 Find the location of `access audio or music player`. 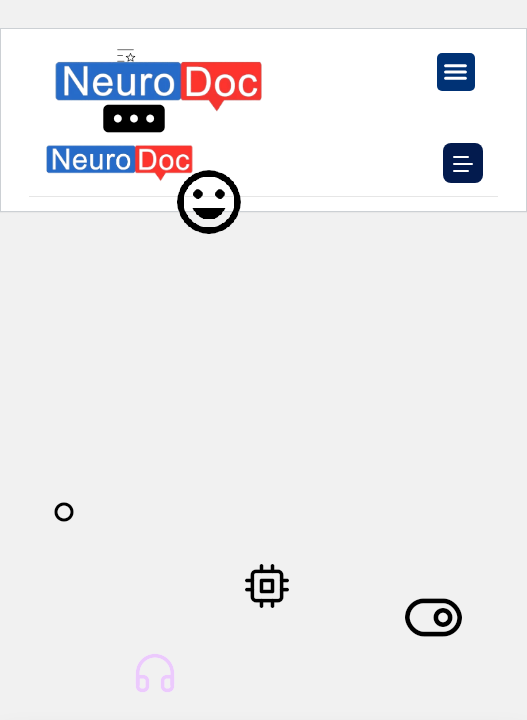

access audio or music player is located at coordinates (155, 673).